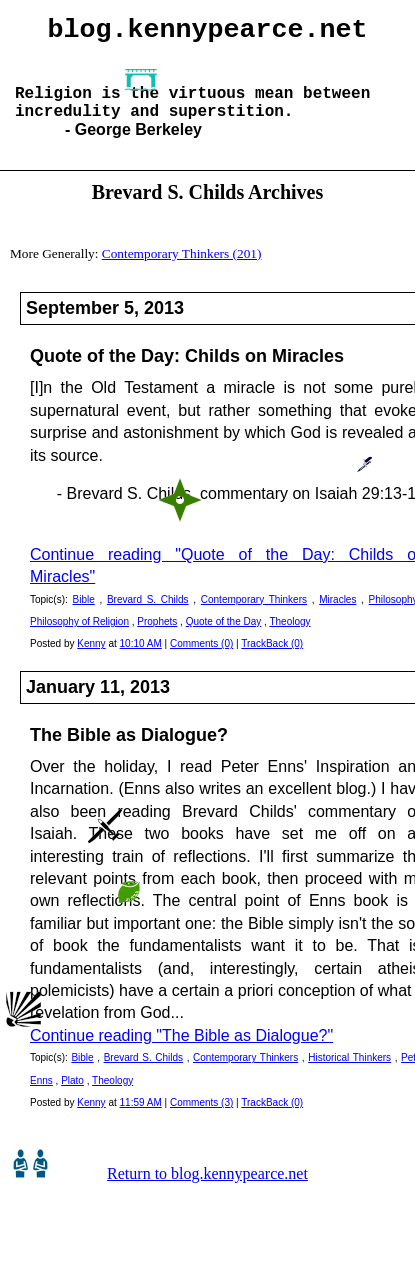  What do you see at coordinates (105, 826) in the screenshot?
I see `access glider or sailplane activities` at bounding box center [105, 826].